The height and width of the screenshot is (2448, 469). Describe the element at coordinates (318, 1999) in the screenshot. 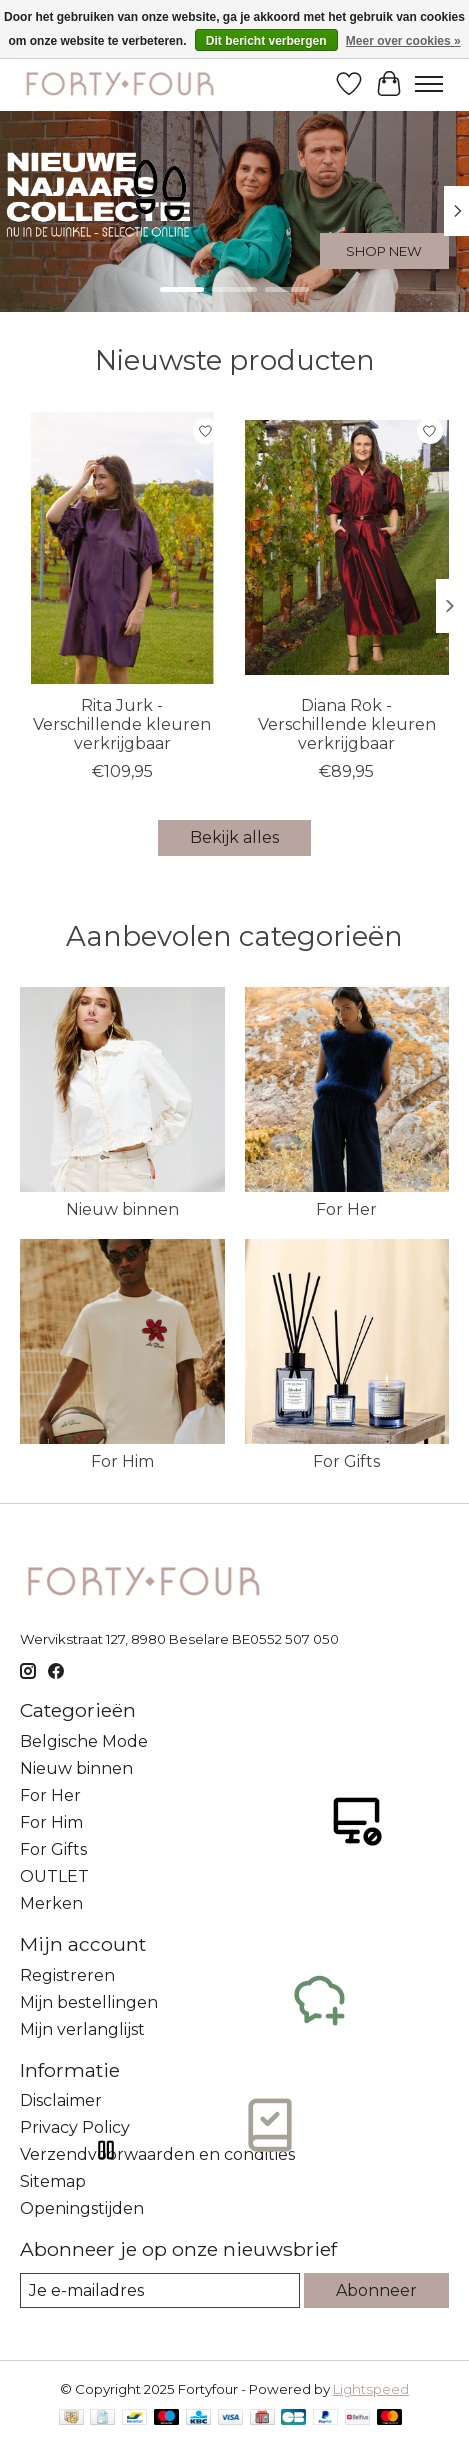

I see `start a new conversation` at that location.